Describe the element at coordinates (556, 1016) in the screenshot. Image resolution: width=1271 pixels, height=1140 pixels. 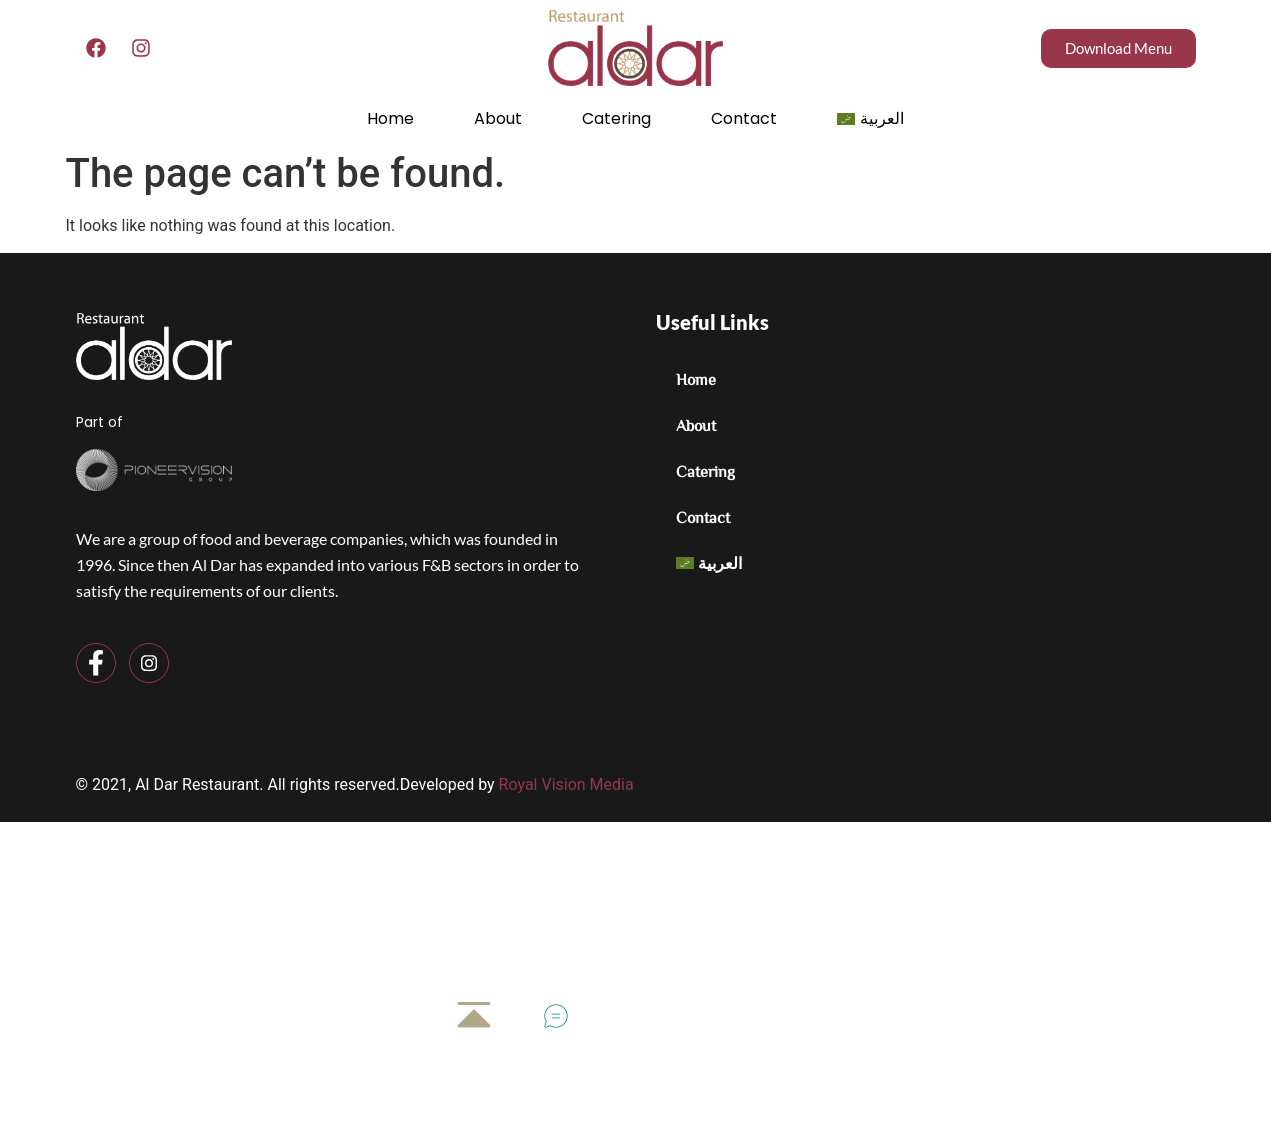
I see `open chat or messaging` at that location.